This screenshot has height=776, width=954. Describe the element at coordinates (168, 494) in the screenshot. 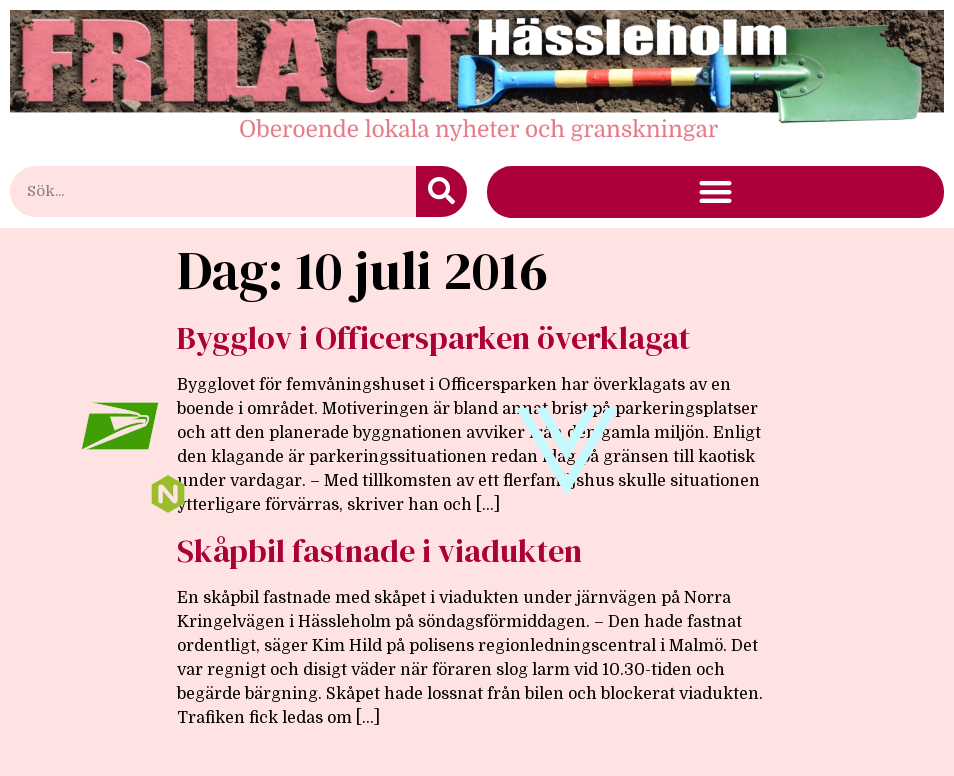

I see `nginx web server logo` at that location.